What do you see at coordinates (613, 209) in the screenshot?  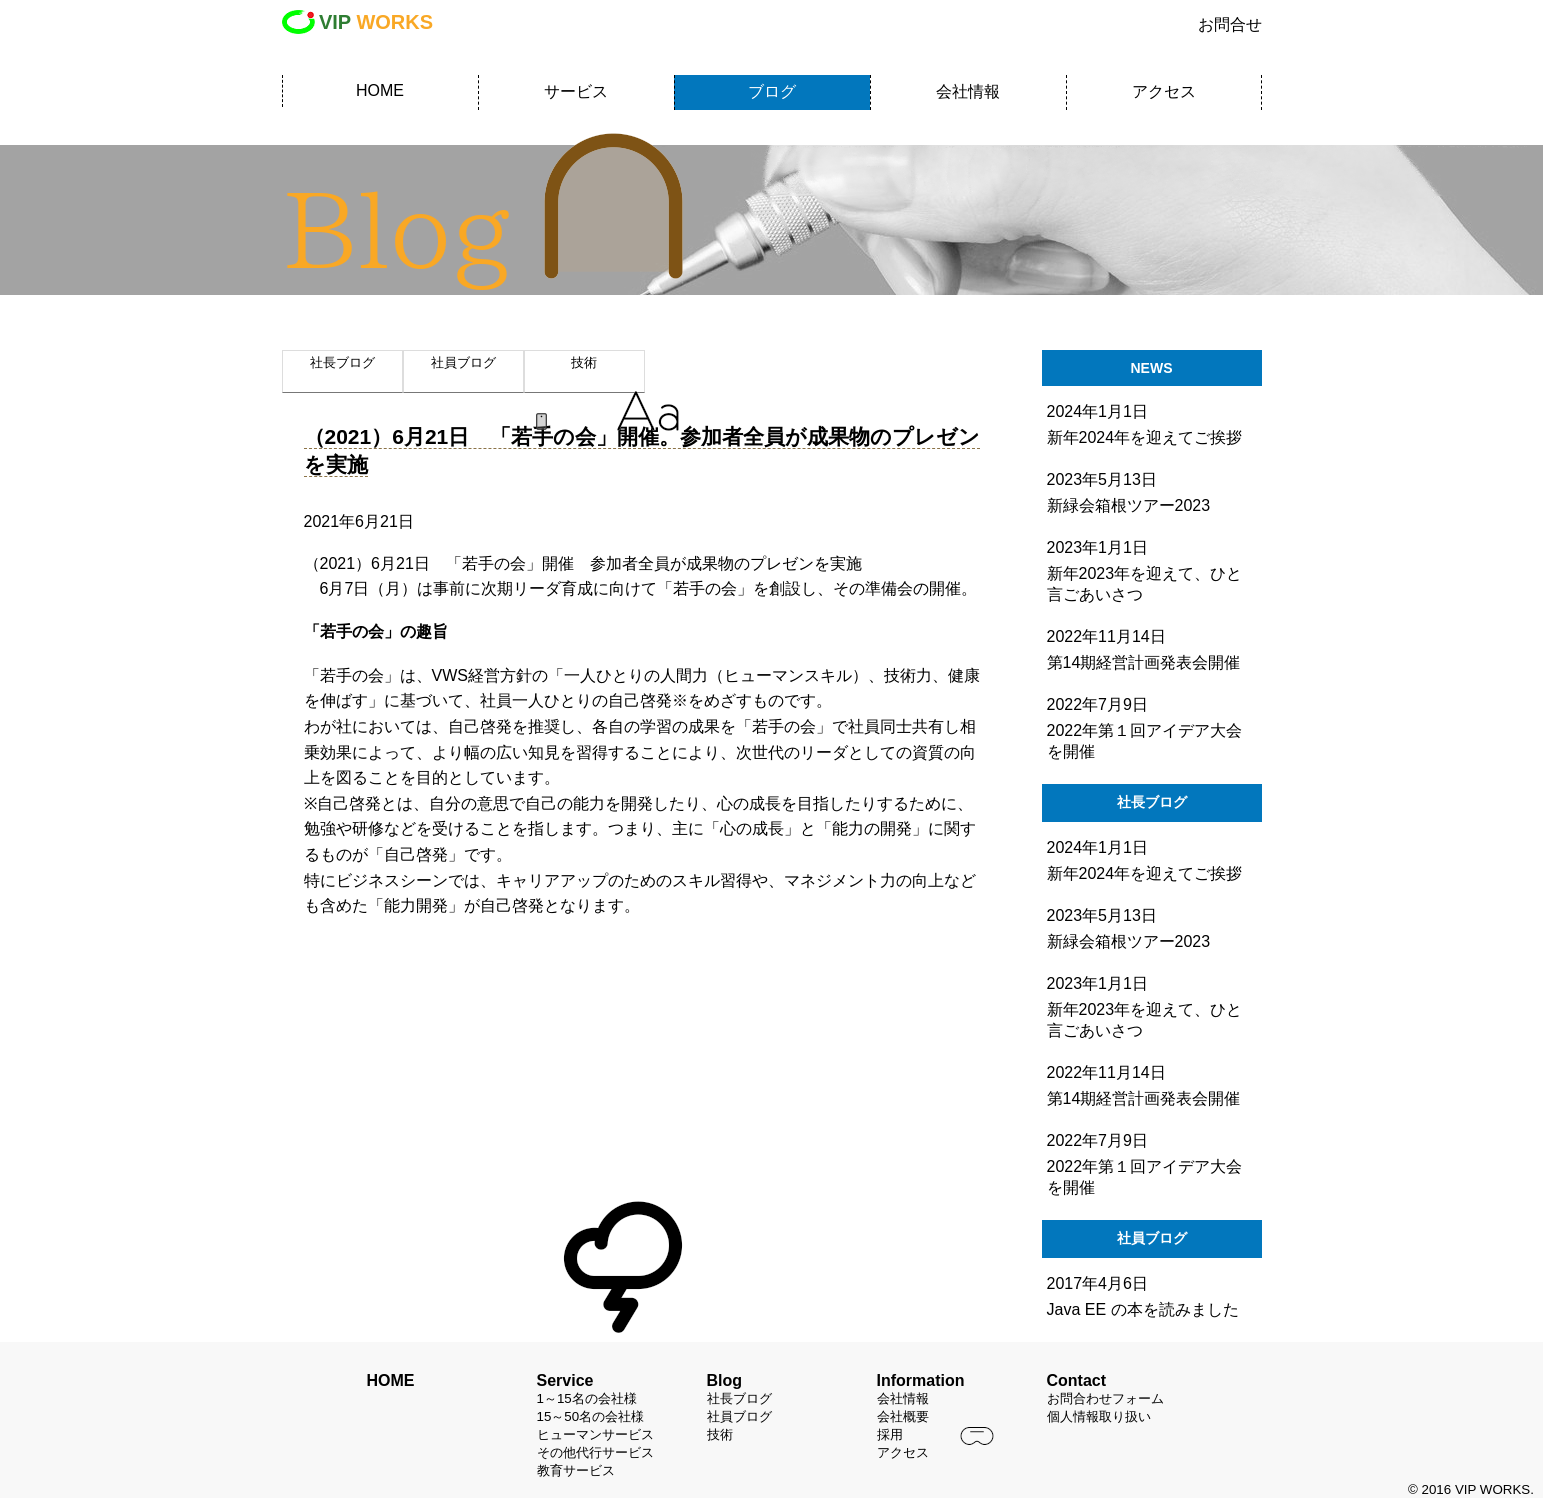 I see `represents set intersection in data operations` at bounding box center [613, 209].